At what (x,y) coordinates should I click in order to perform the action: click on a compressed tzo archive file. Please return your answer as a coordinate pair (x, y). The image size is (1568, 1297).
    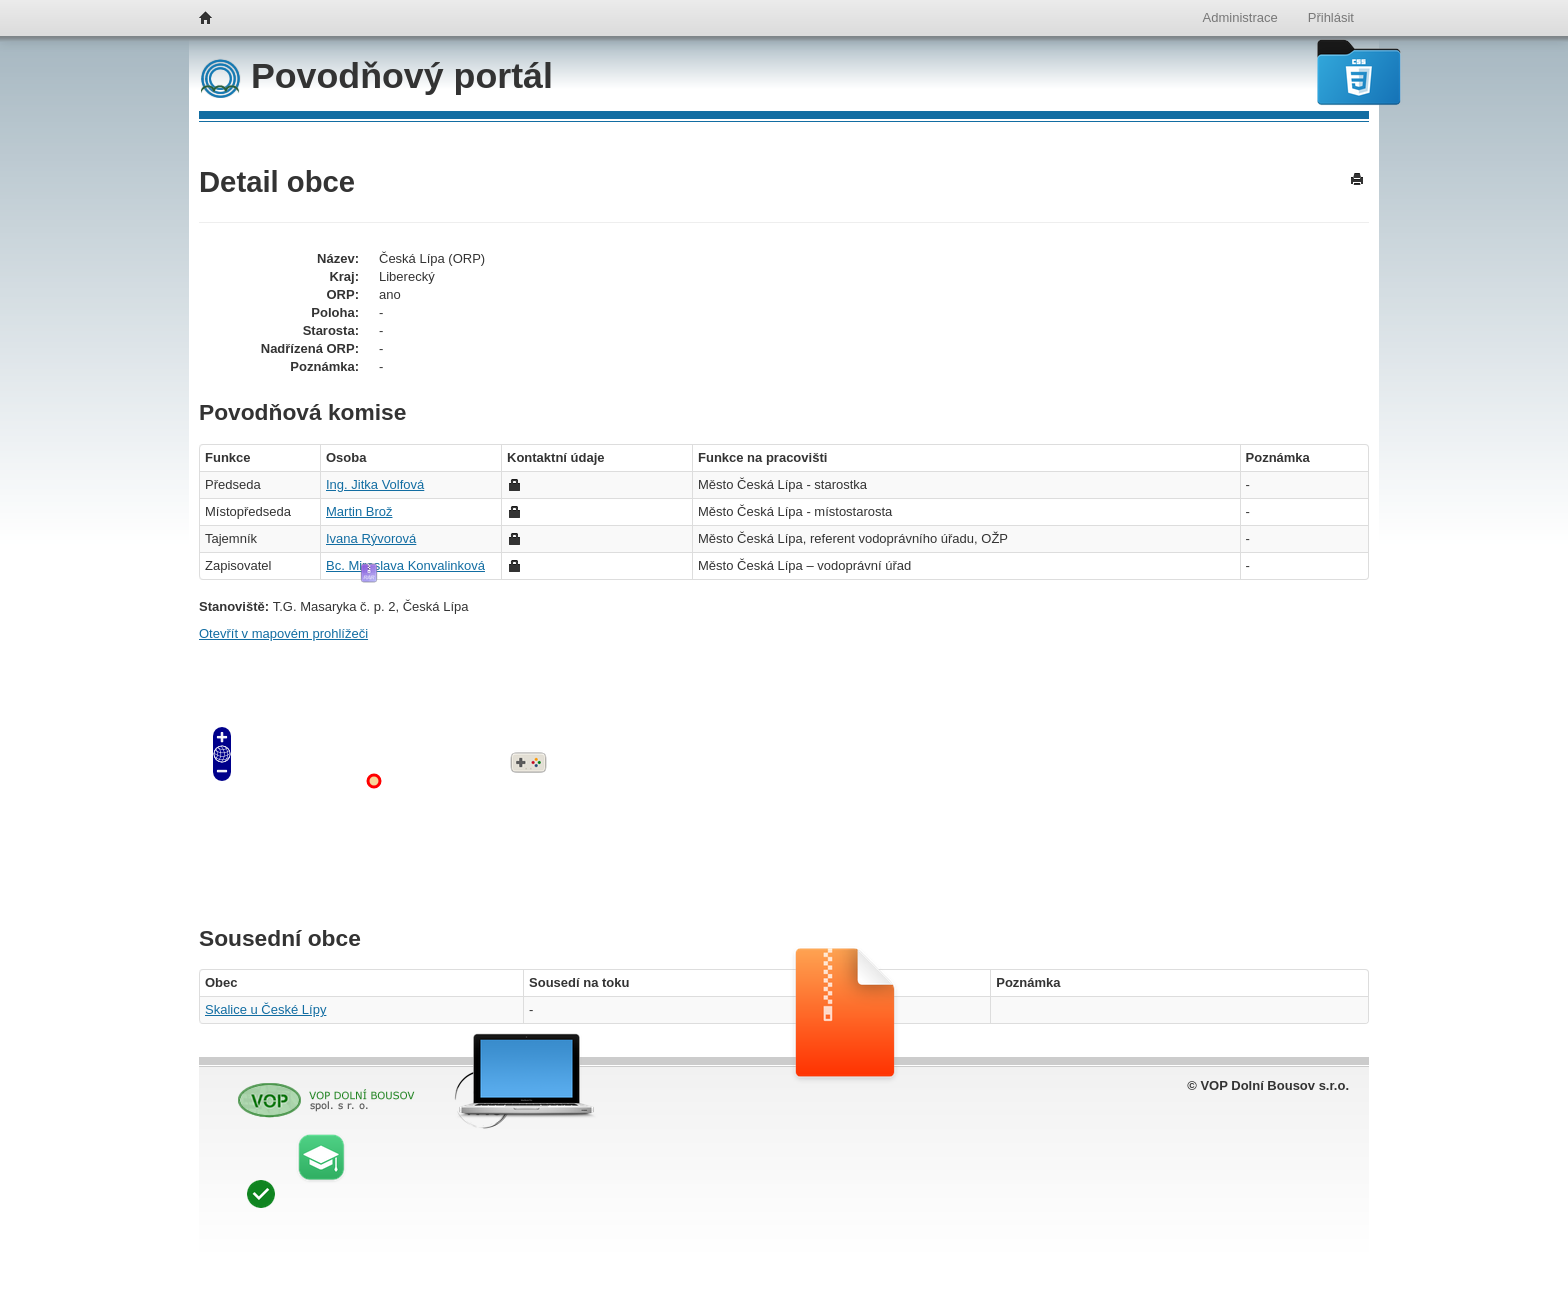
    Looking at the image, I should click on (845, 1015).